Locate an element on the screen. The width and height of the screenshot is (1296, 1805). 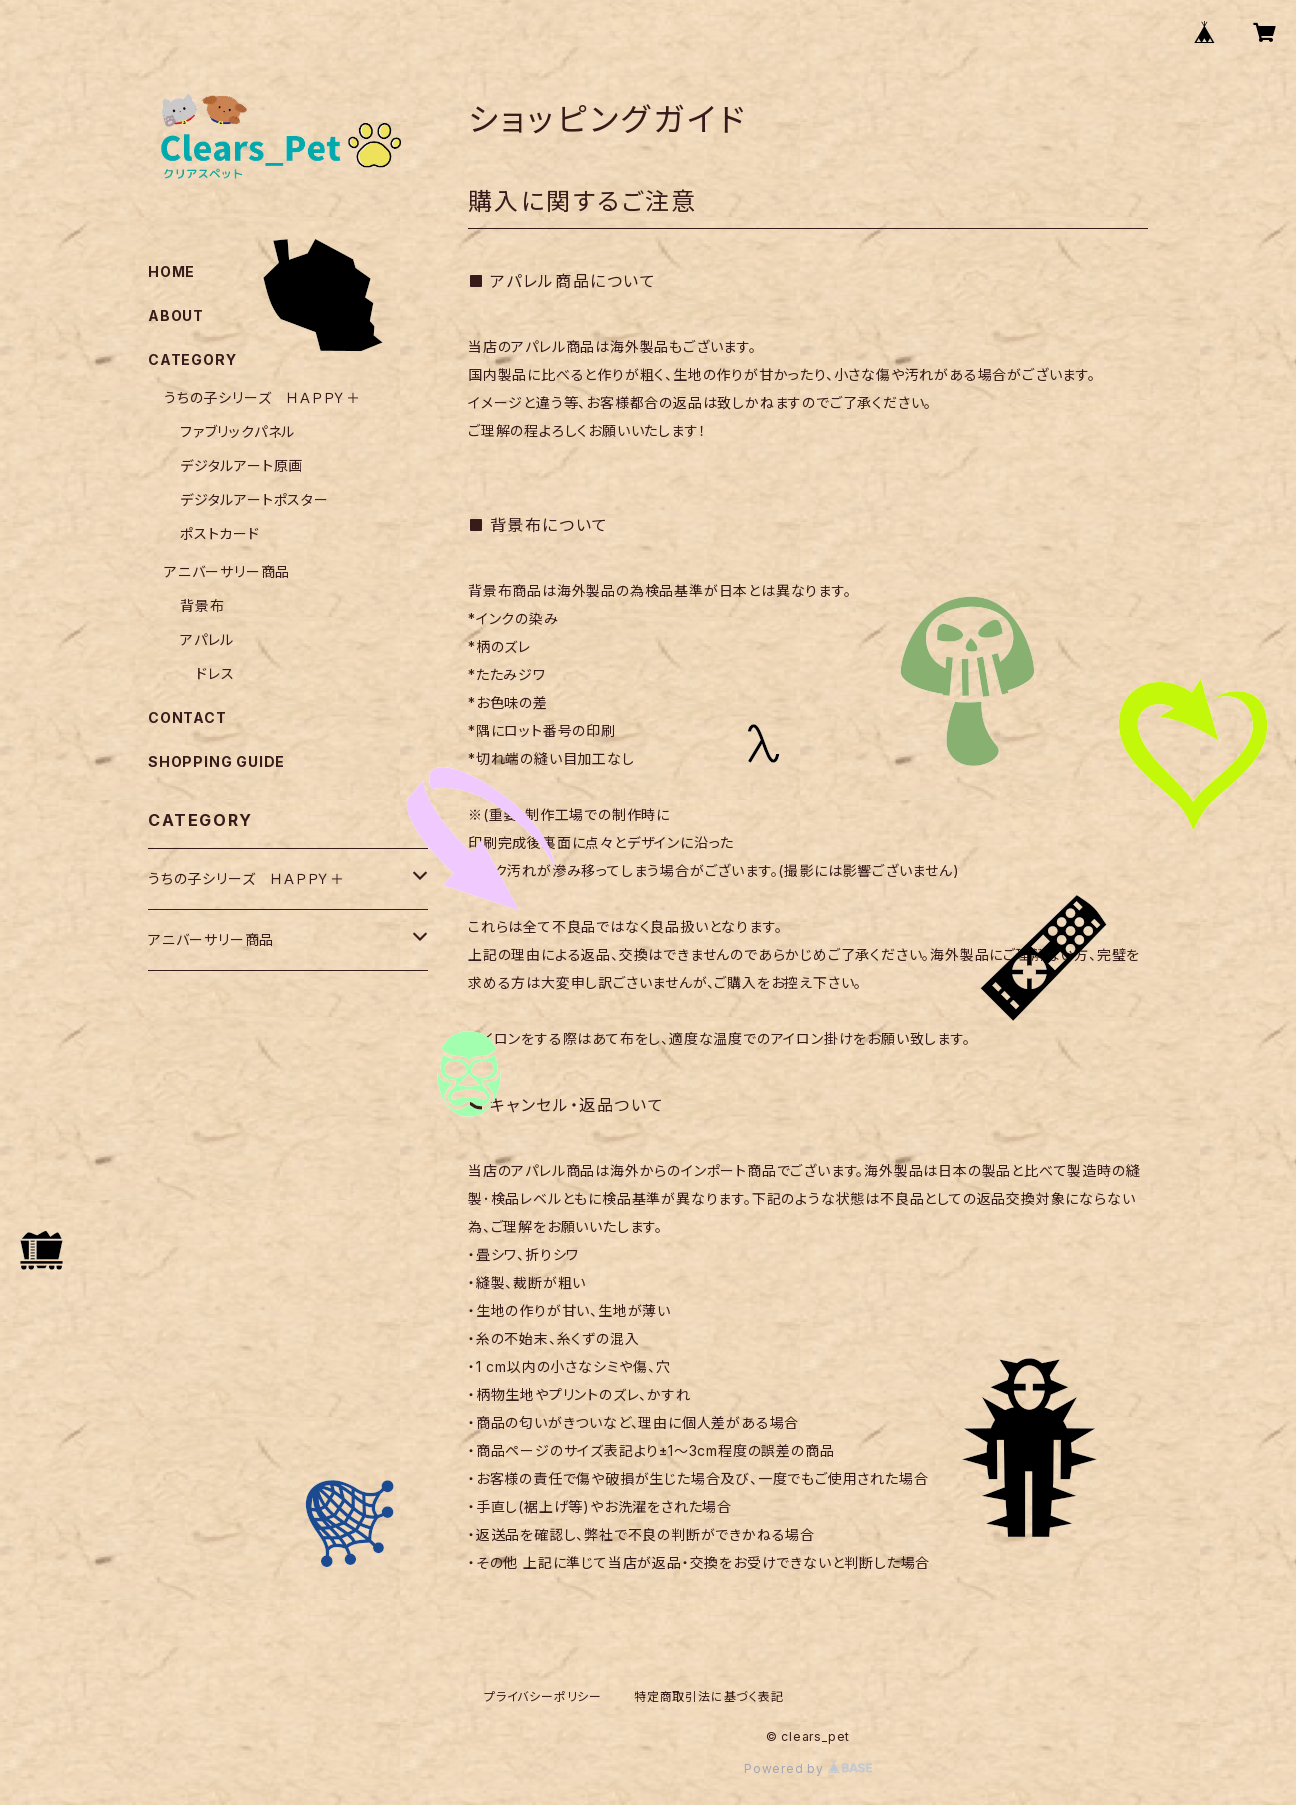
fishing net tool or equipment in a game is located at coordinates (350, 1524).